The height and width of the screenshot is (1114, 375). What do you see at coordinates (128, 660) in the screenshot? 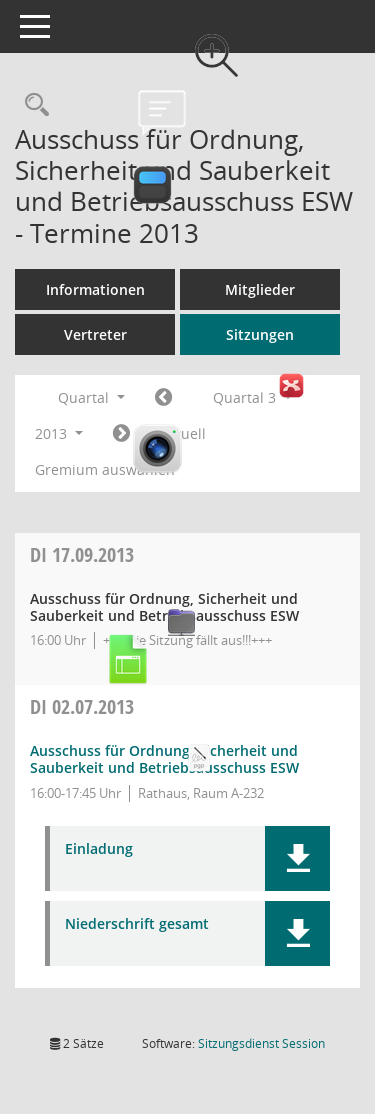
I see `a QML source code file` at bounding box center [128, 660].